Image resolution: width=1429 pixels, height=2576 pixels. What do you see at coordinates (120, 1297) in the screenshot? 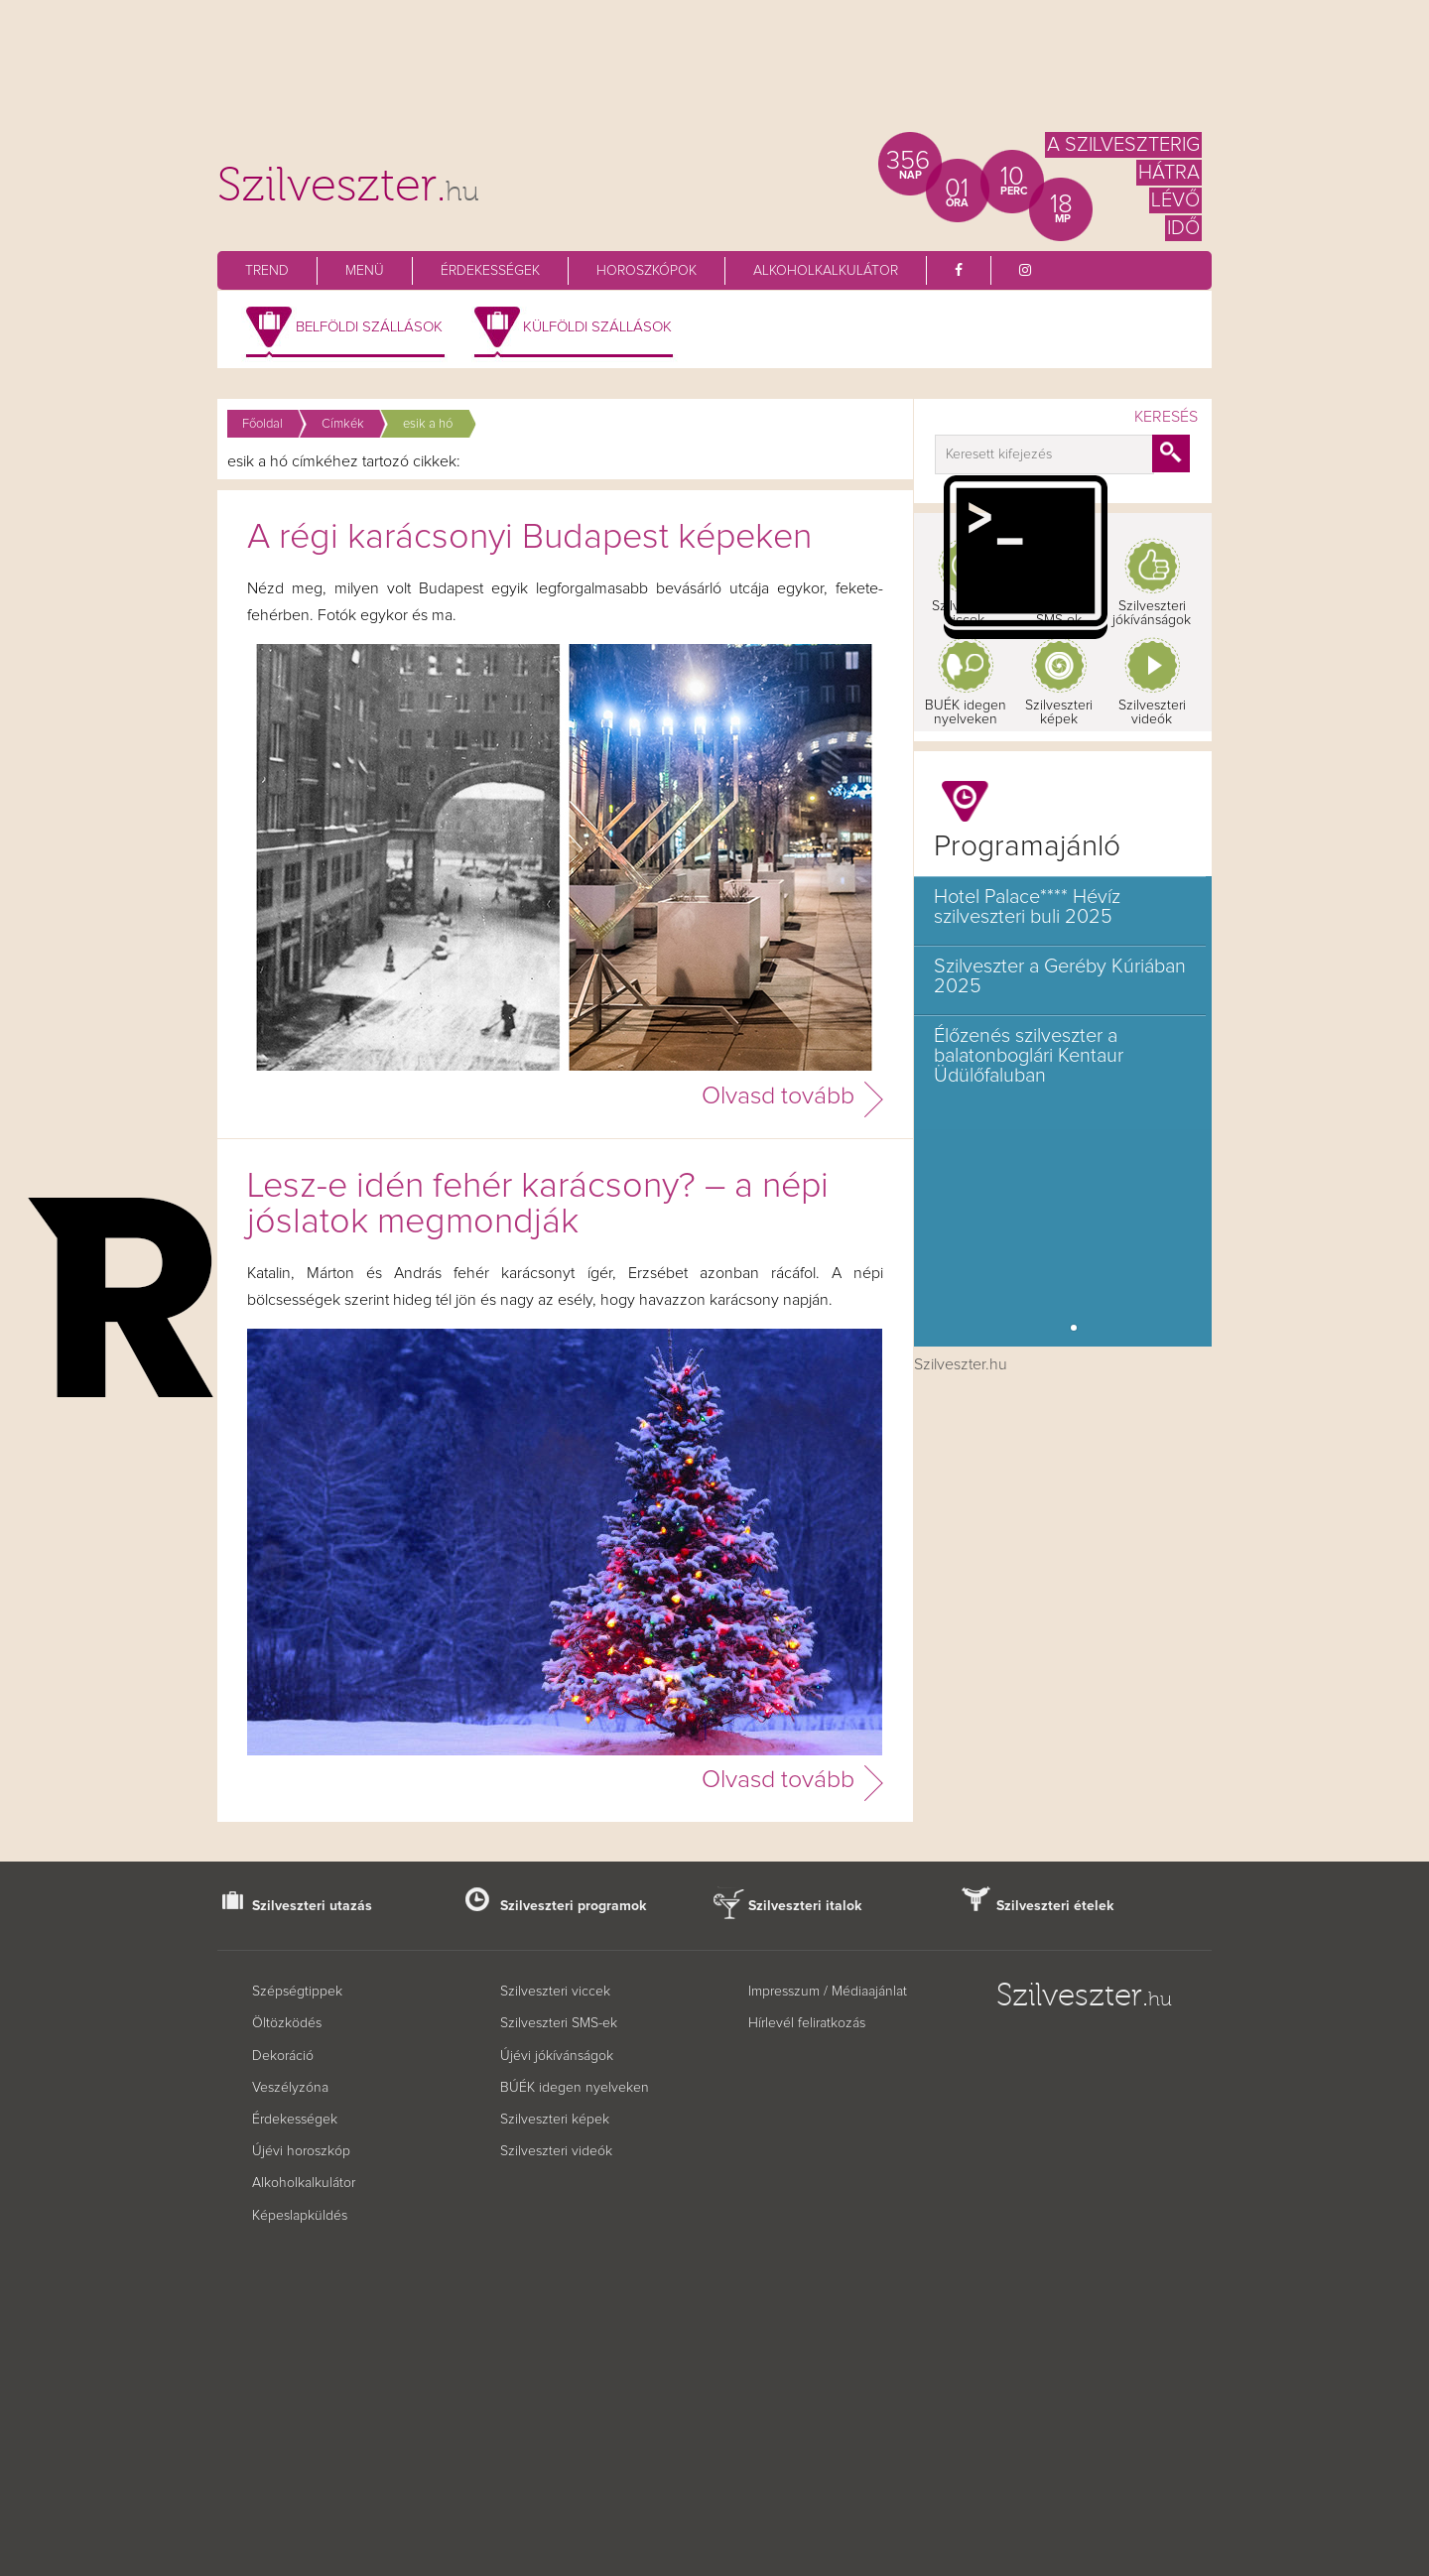
I see `open Revolt chat application` at bounding box center [120, 1297].